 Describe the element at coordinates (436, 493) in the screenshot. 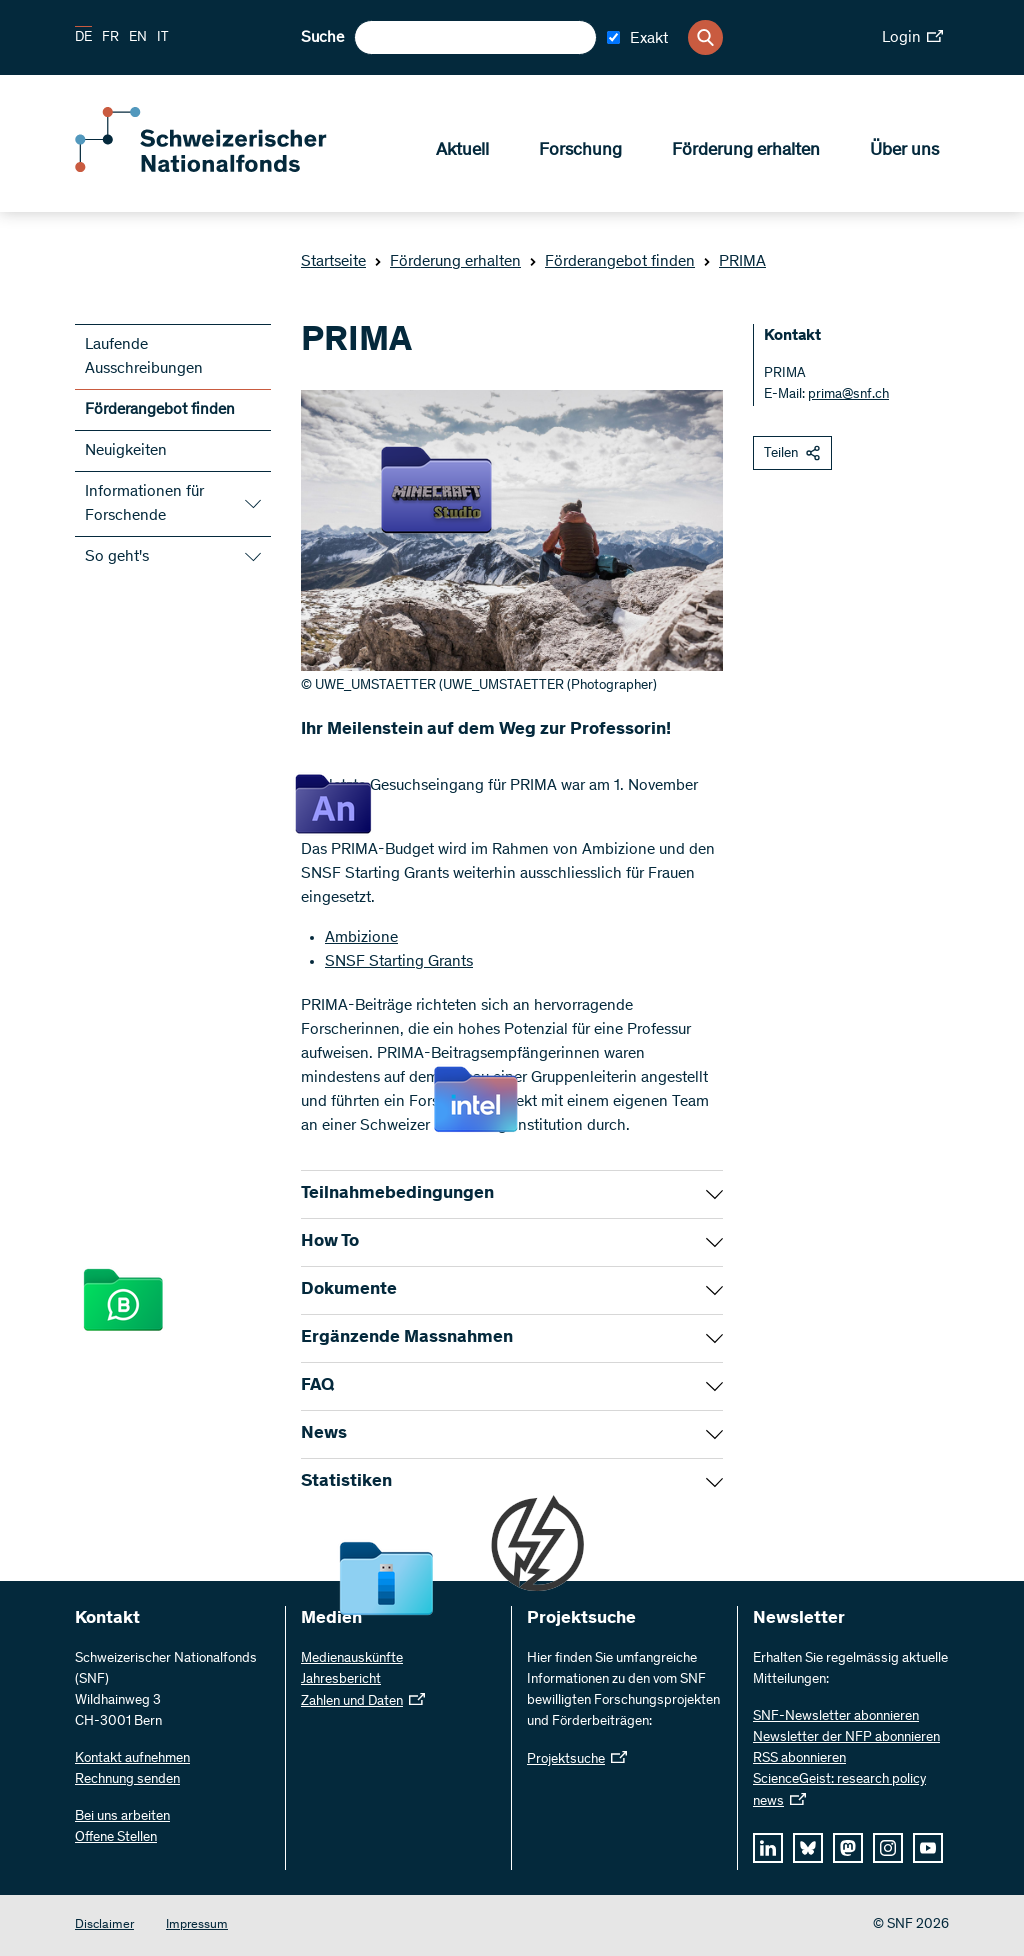

I see `open minecraft studio project folder` at that location.